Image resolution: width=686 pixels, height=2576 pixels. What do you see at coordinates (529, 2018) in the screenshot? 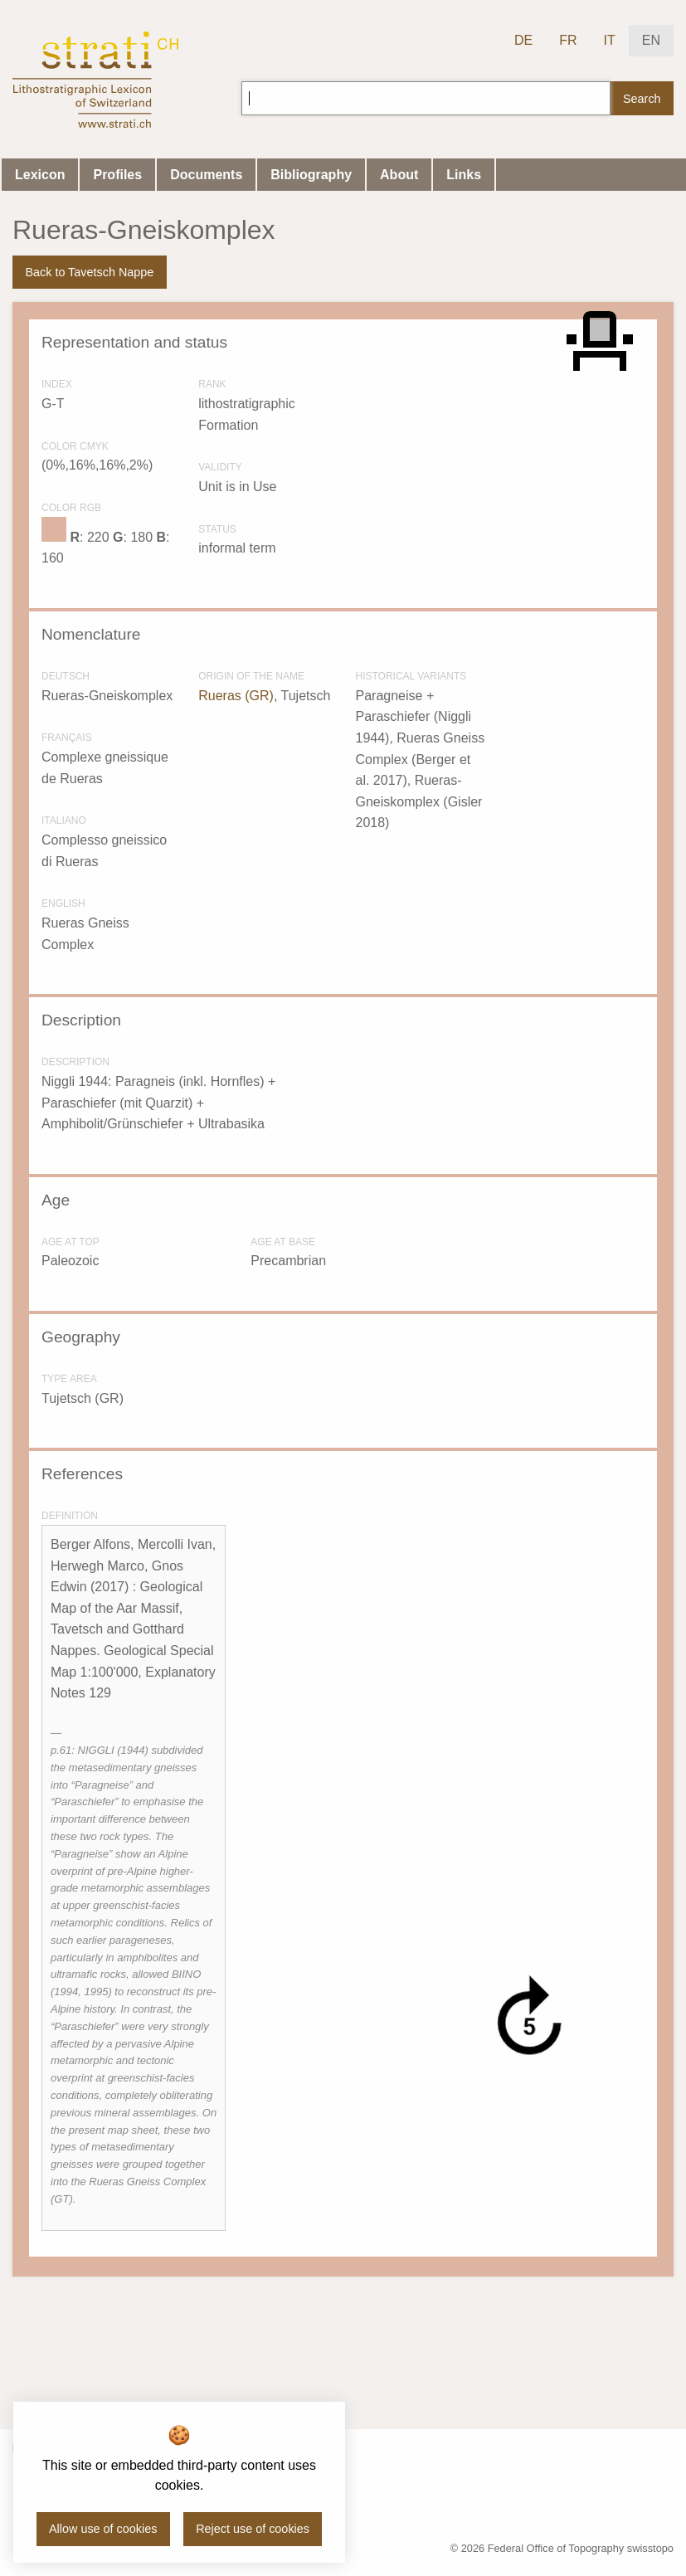
I see `skip forward 5 seconds in media playback` at bounding box center [529, 2018].